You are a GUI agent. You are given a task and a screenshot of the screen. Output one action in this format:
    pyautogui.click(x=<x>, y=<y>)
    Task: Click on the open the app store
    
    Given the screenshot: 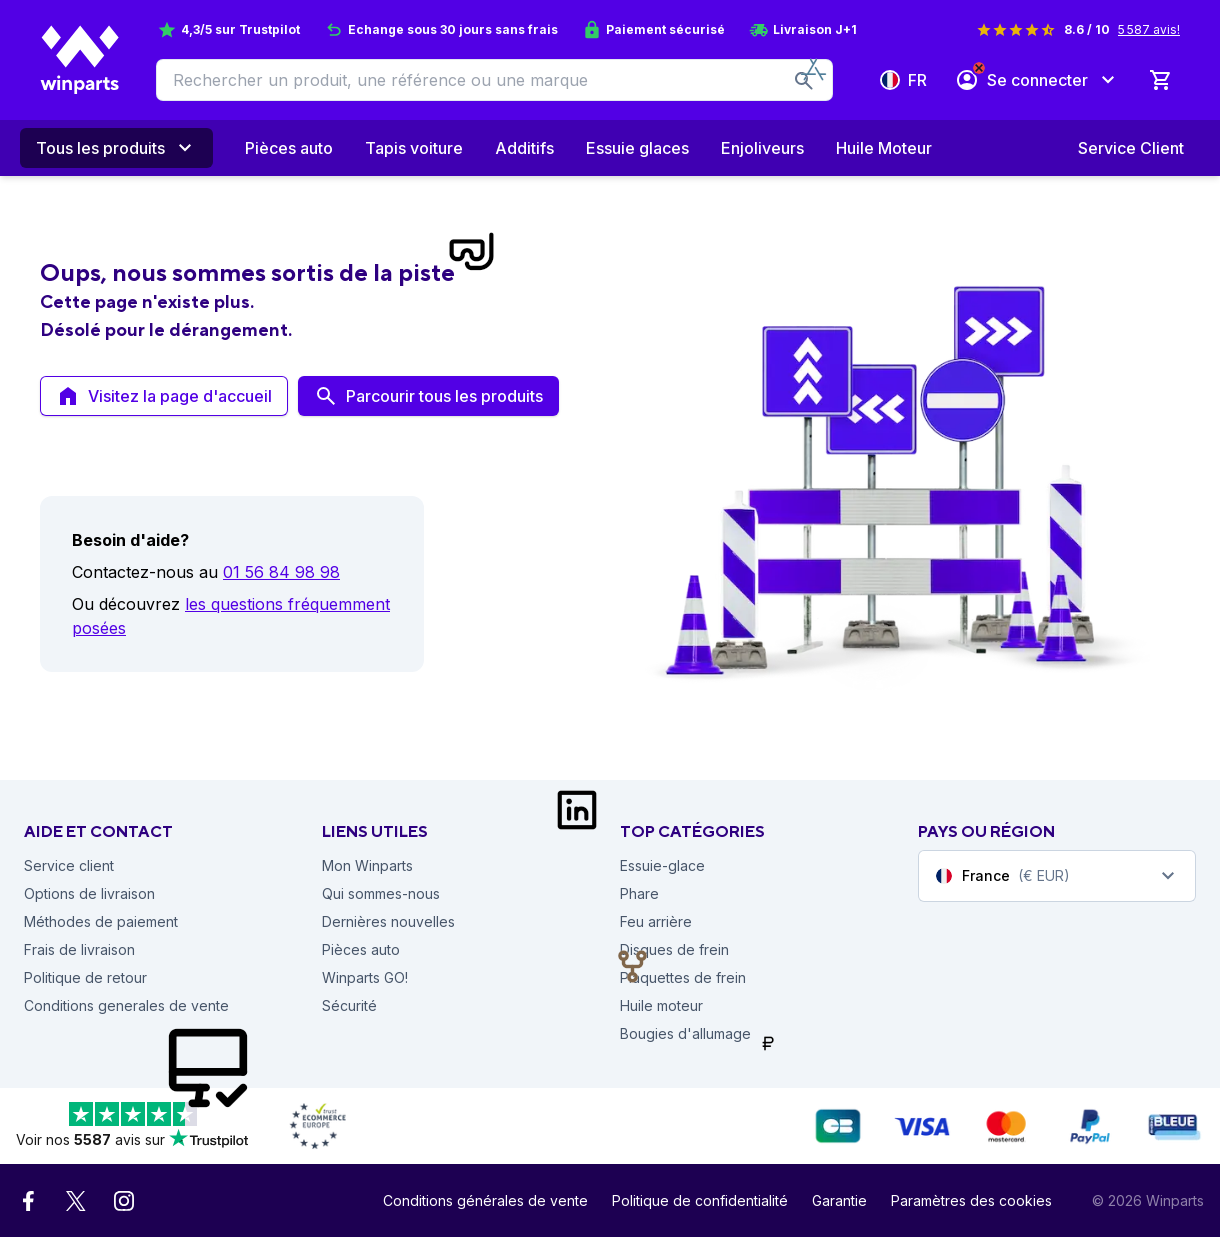 What is the action you would take?
    pyautogui.click(x=813, y=70)
    